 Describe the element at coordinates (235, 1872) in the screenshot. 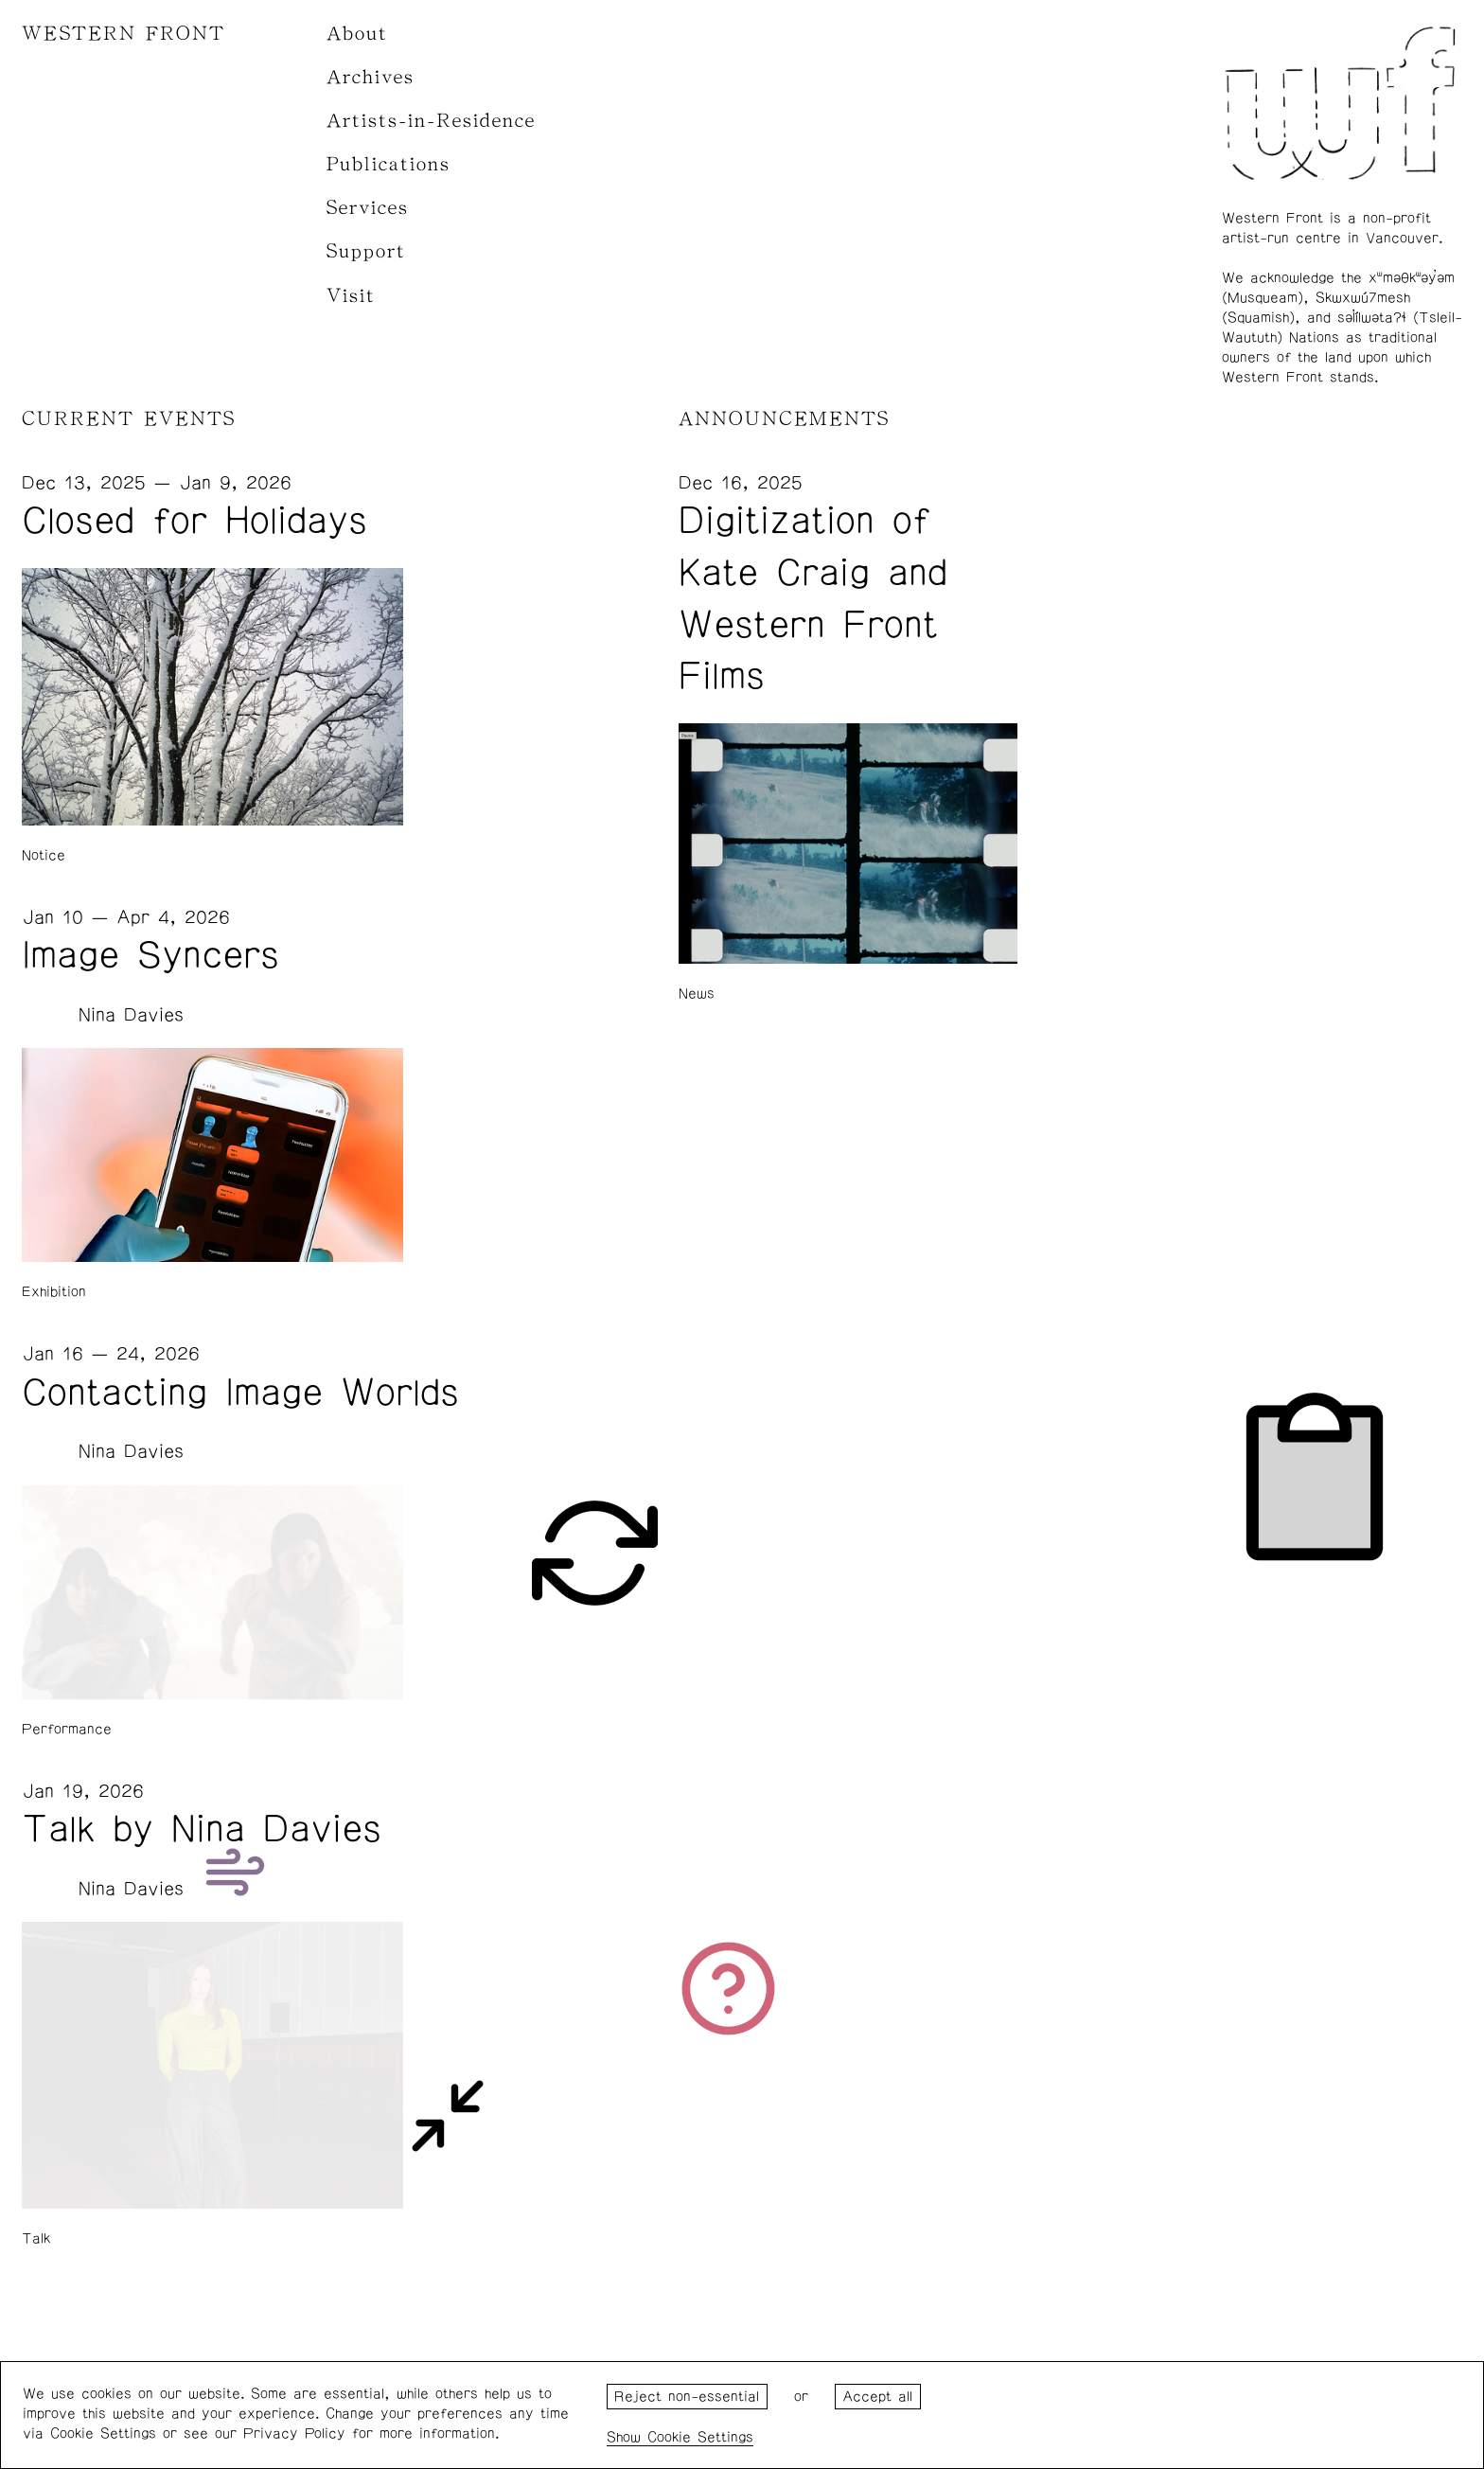

I see `indicates current wind conditions in weather display` at that location.